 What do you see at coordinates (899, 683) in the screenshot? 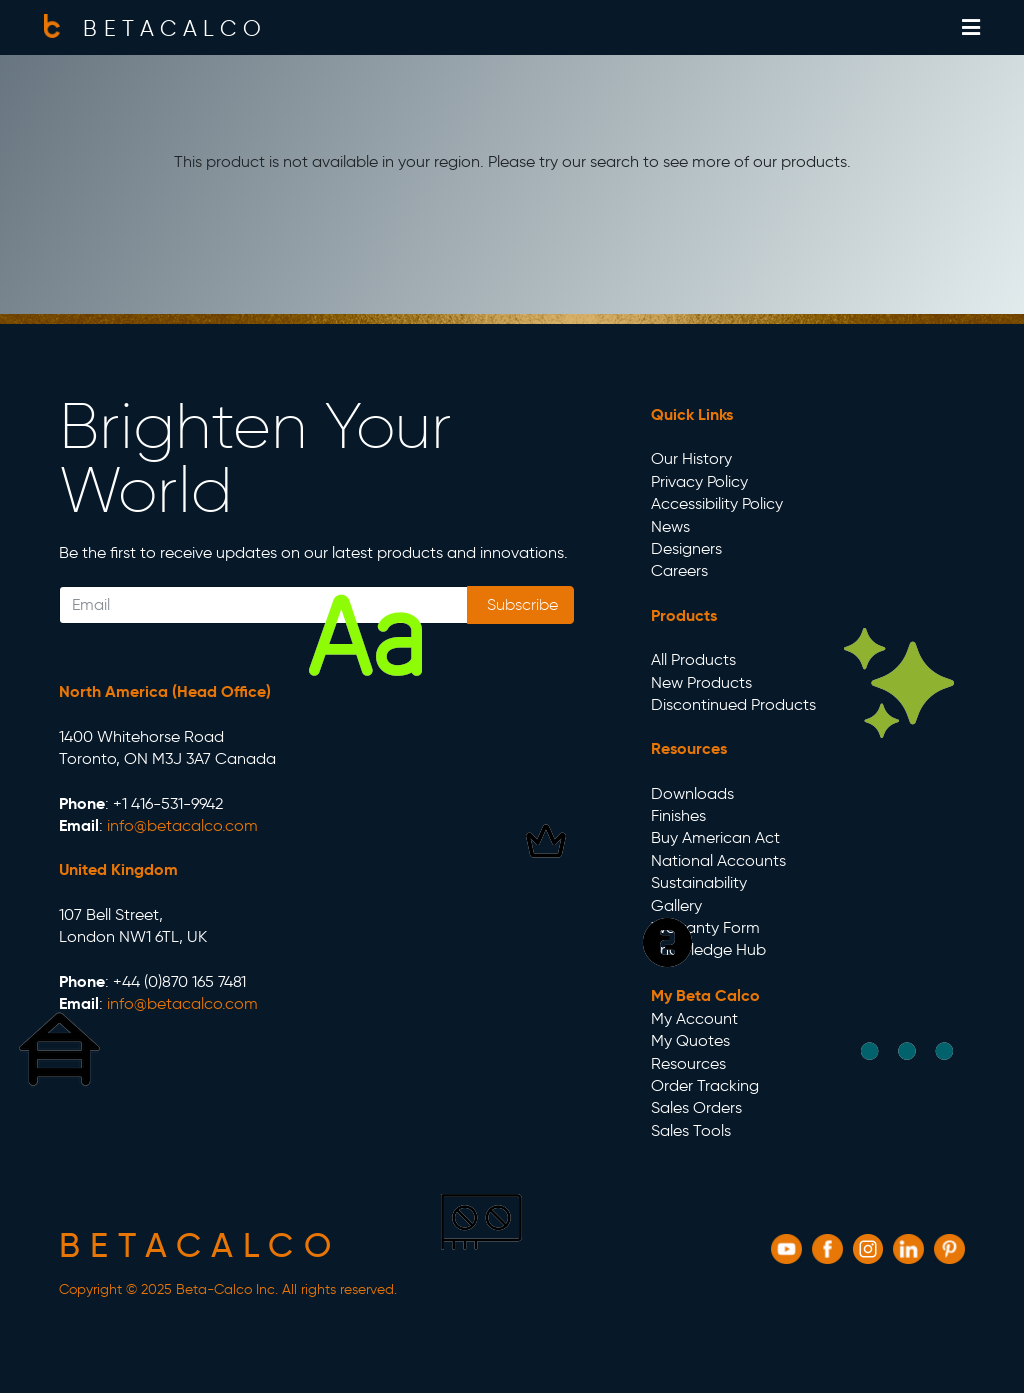
I see `indicates AI-generated or enhanced content` at bounding box center [899, 683].